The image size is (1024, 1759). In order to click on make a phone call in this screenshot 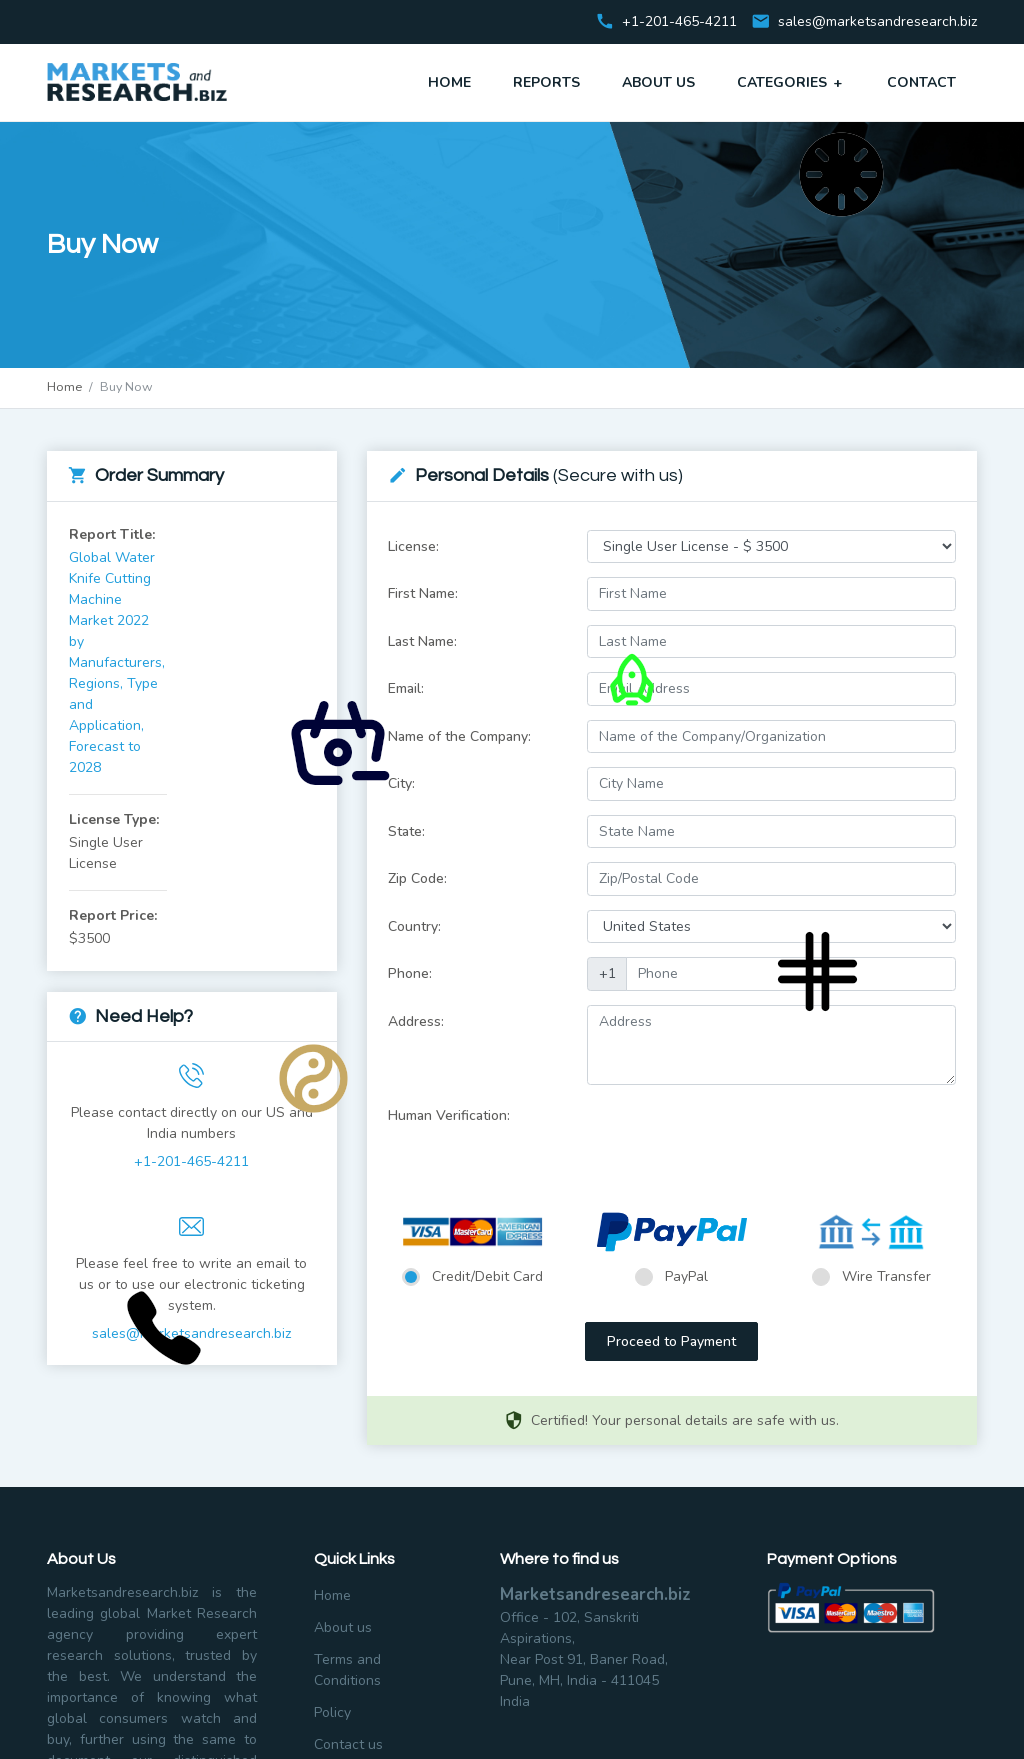, I will do `click(164, 1328)`.